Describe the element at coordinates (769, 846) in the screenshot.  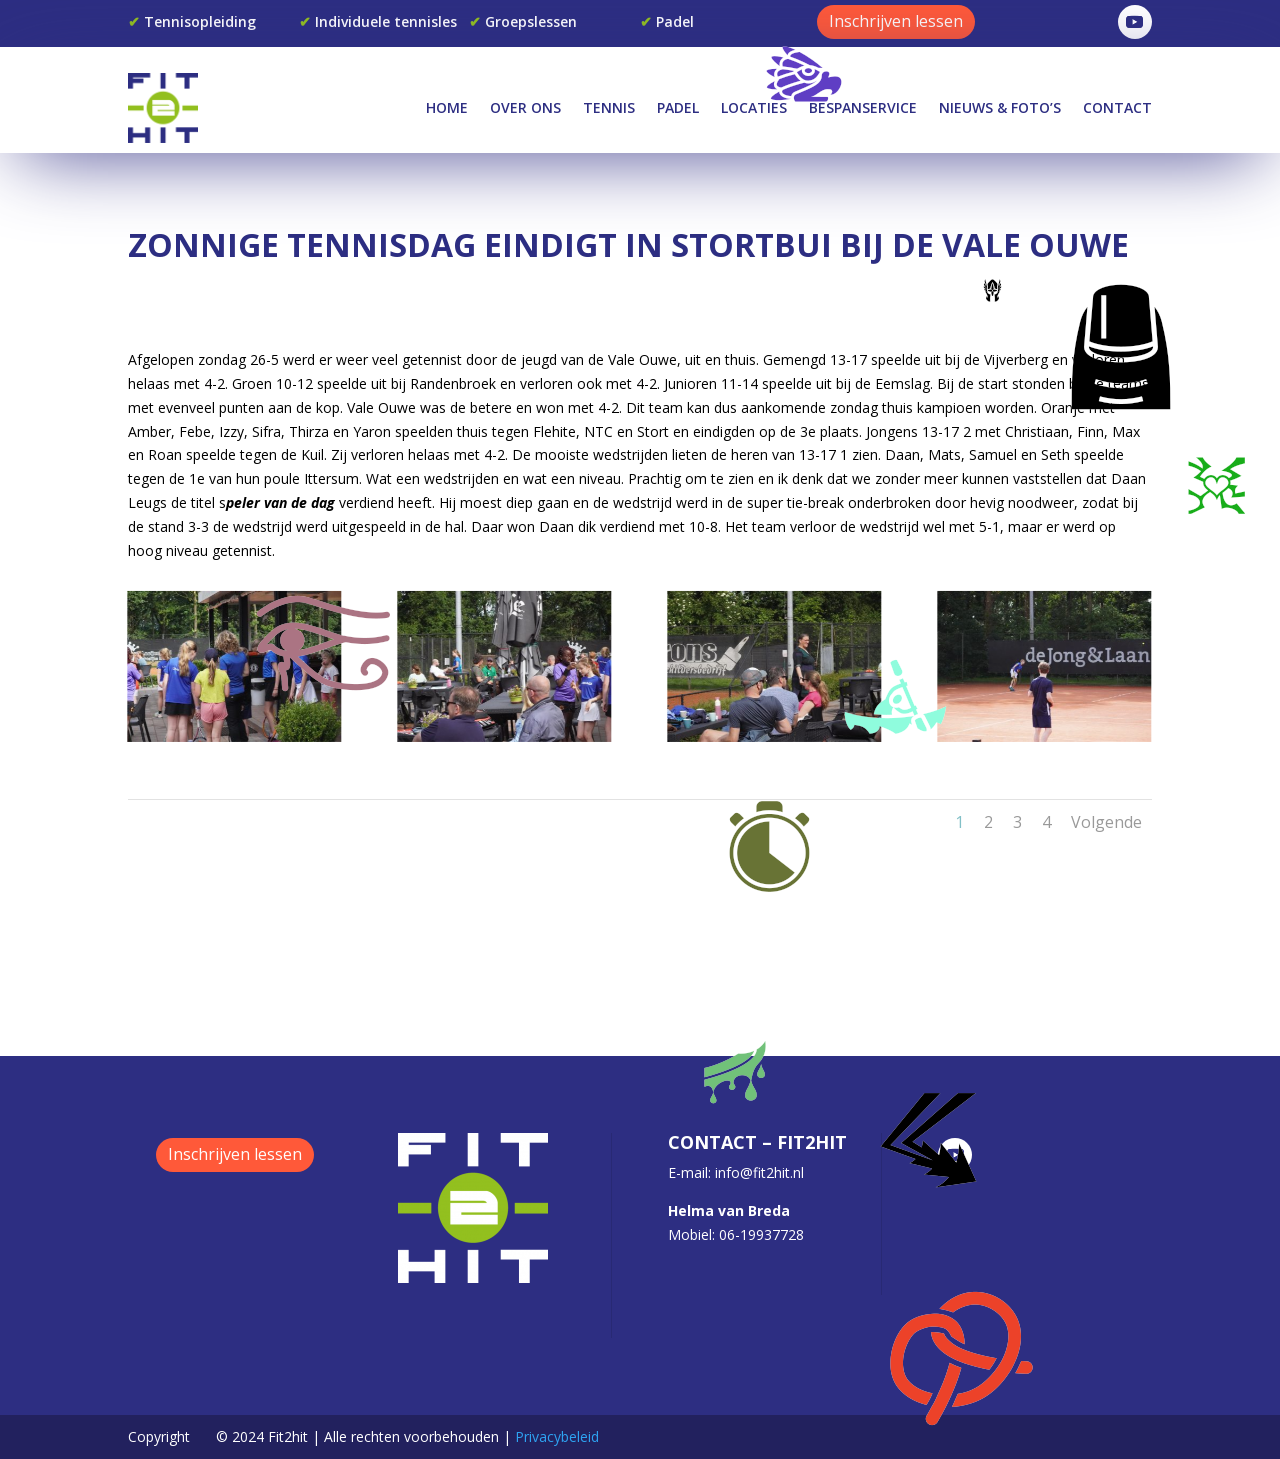
I see `start or stop a timer` at that location.